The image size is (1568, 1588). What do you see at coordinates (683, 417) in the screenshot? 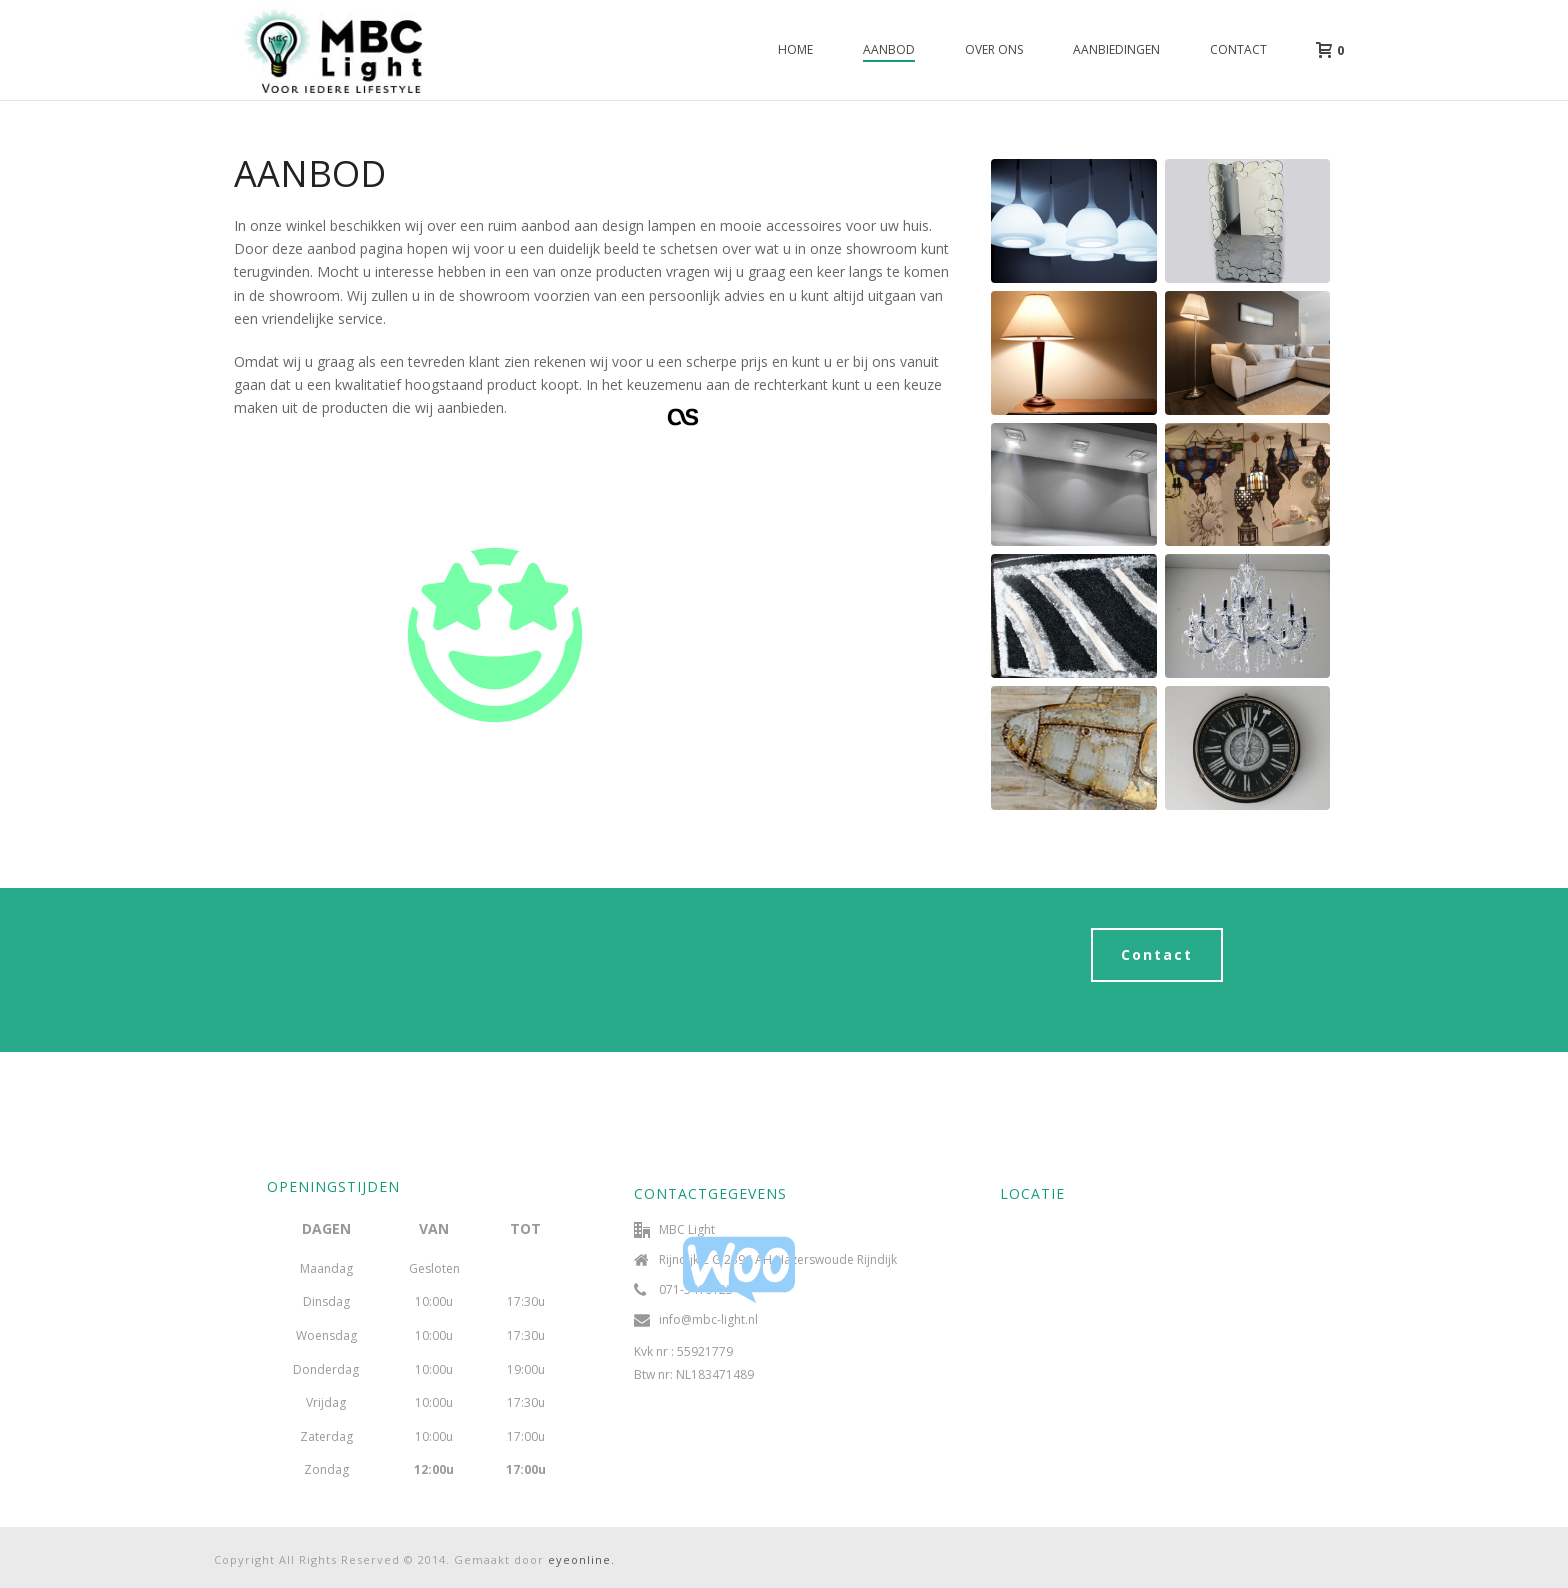
I see `open Last.fm app` at bounding box center [683, 417].